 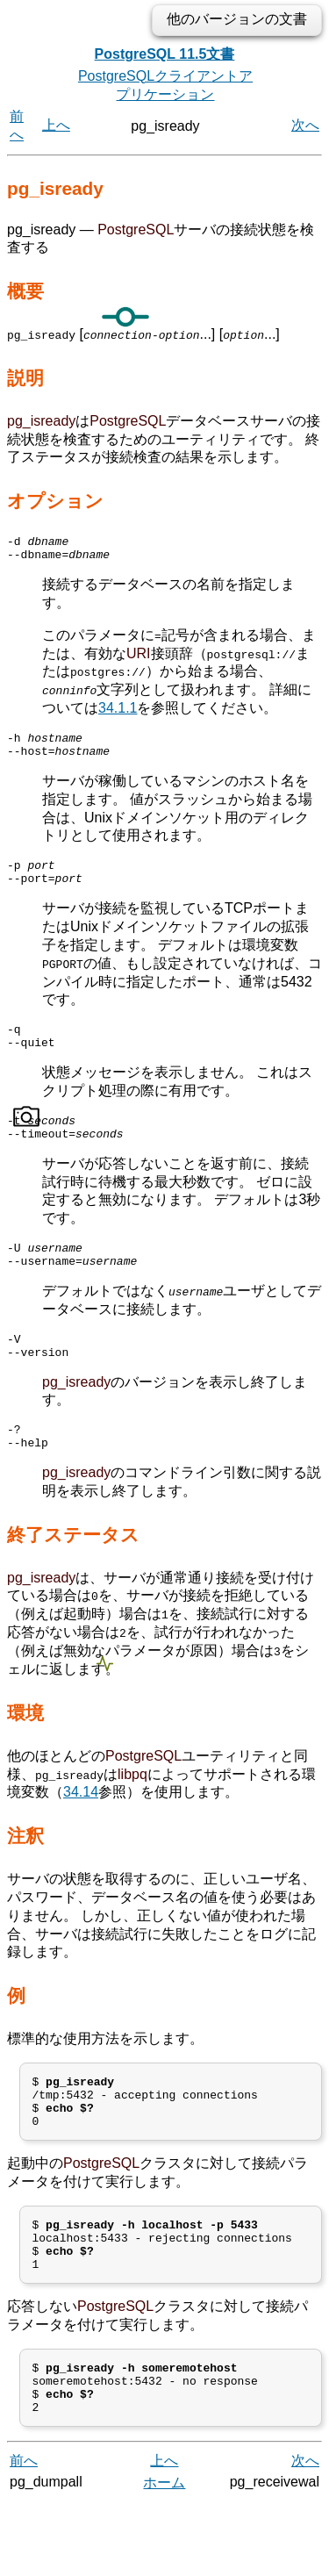 I want to click on view activity or health metrics, so click(x=104, y=1663).